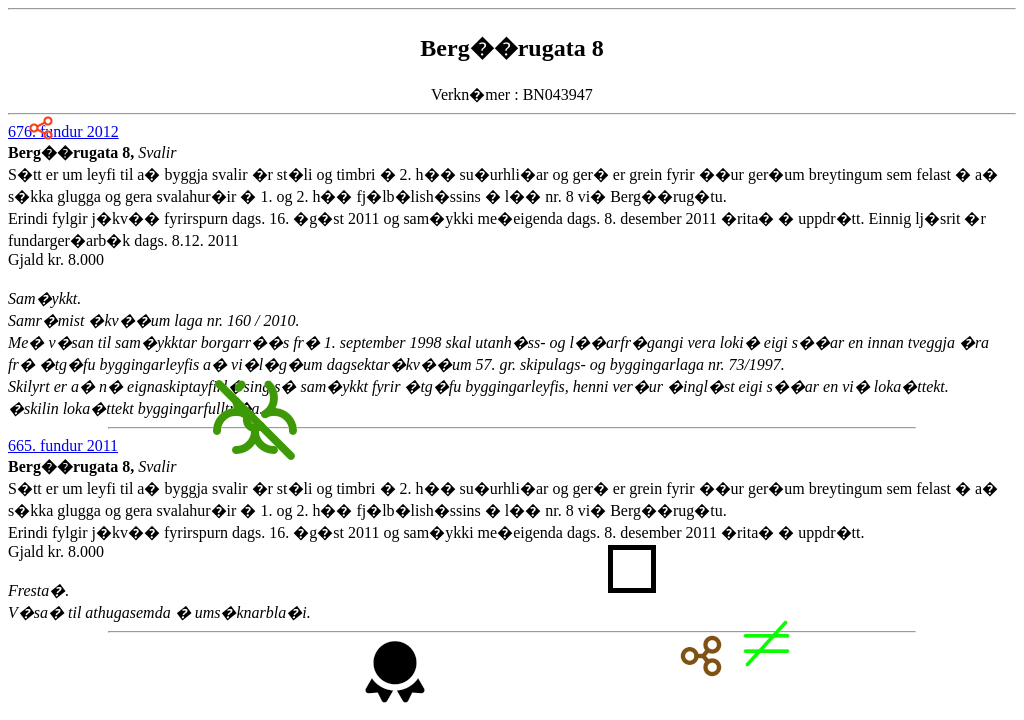 This screenshot has height=720, width=1024. I want to click on select a square crop ratio for an image, so click(632, 569).